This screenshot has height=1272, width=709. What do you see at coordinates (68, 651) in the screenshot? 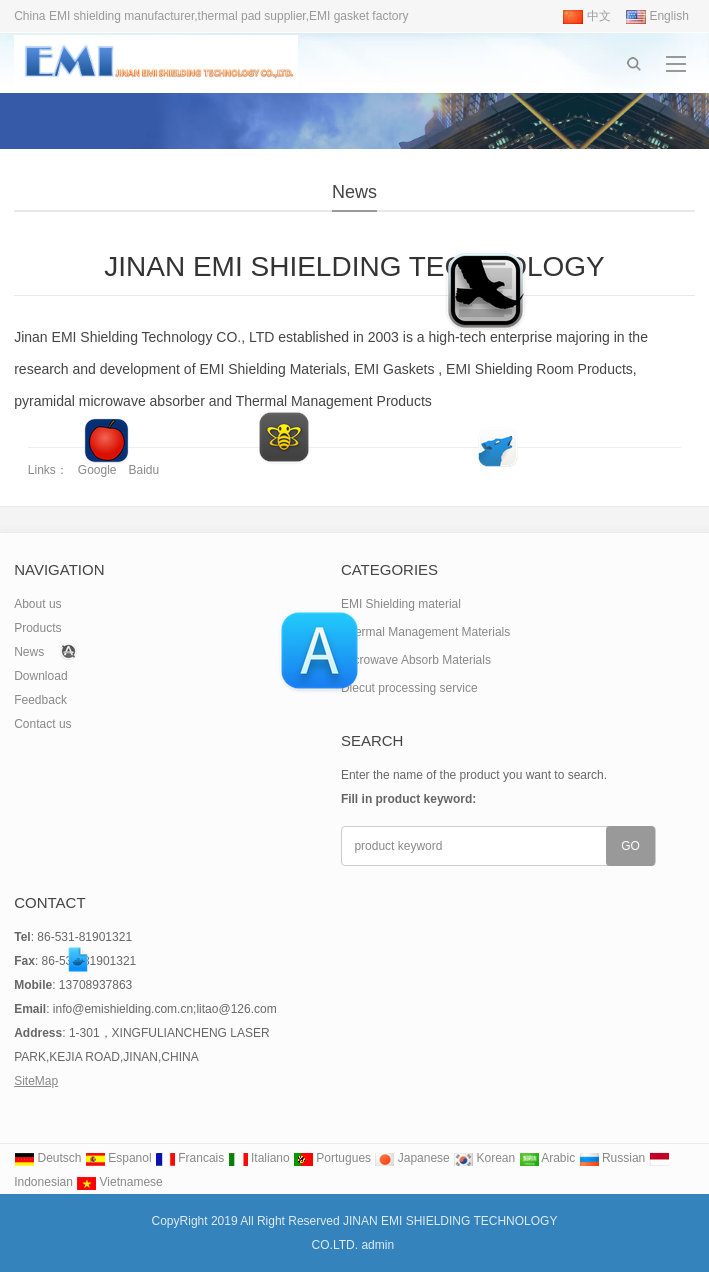
I see `check for available software updates` at bounding box center [68, 651].